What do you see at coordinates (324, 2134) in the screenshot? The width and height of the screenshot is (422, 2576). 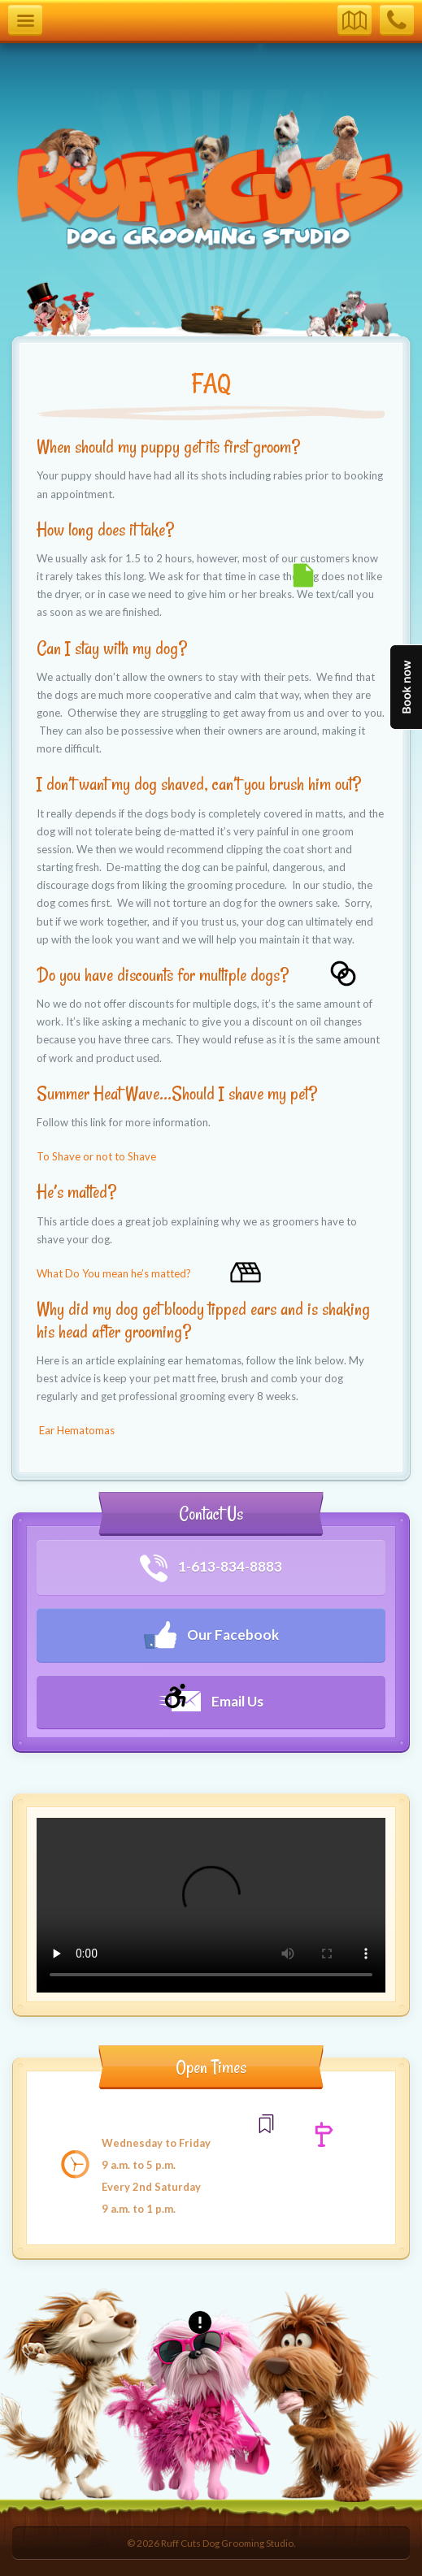 I see `navigate to directions or wayfinding` at bounding box center [324, 2134].